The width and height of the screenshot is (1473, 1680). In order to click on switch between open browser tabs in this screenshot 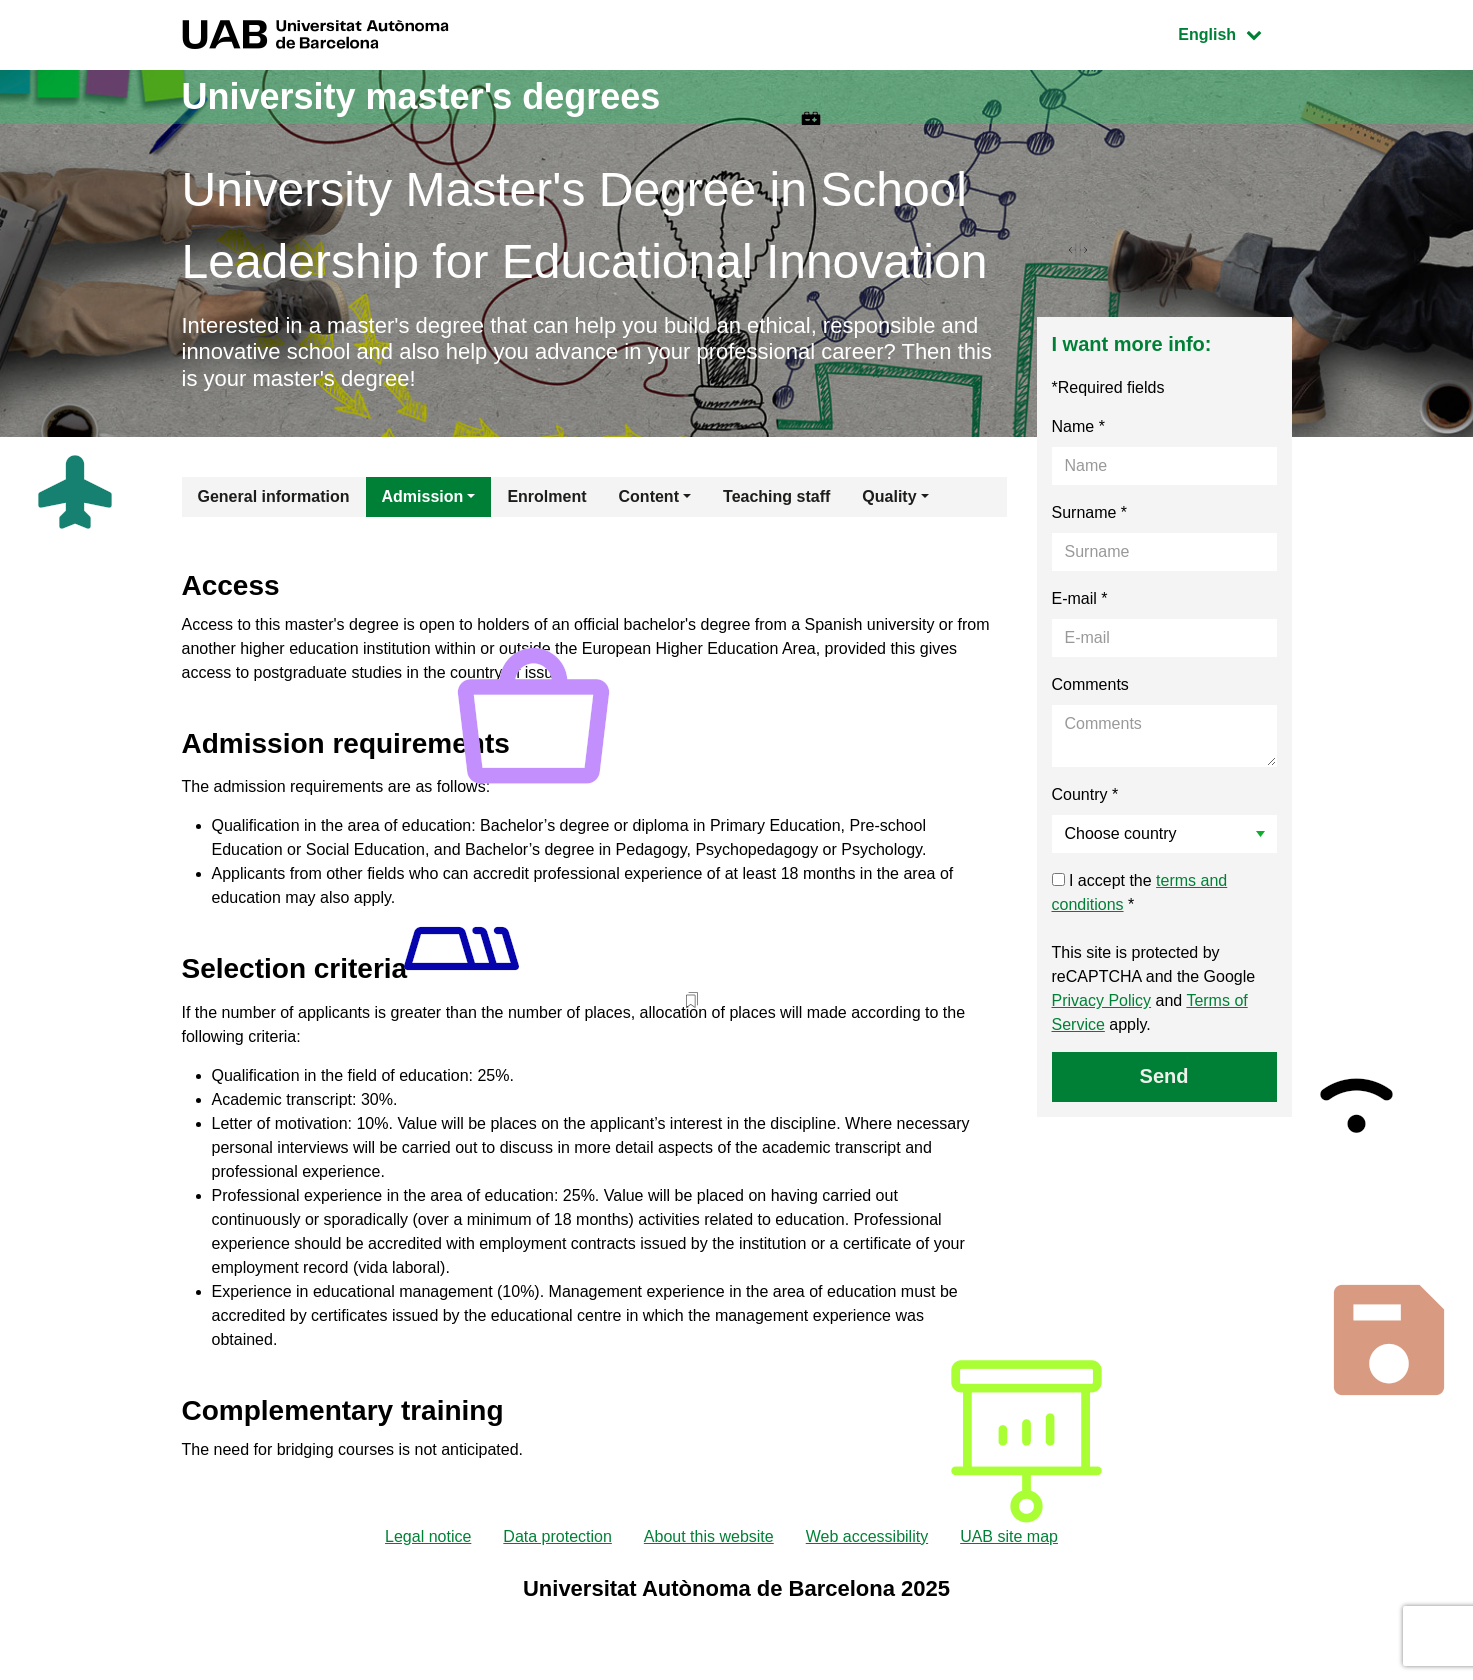, I will do `click(461, 948)`.